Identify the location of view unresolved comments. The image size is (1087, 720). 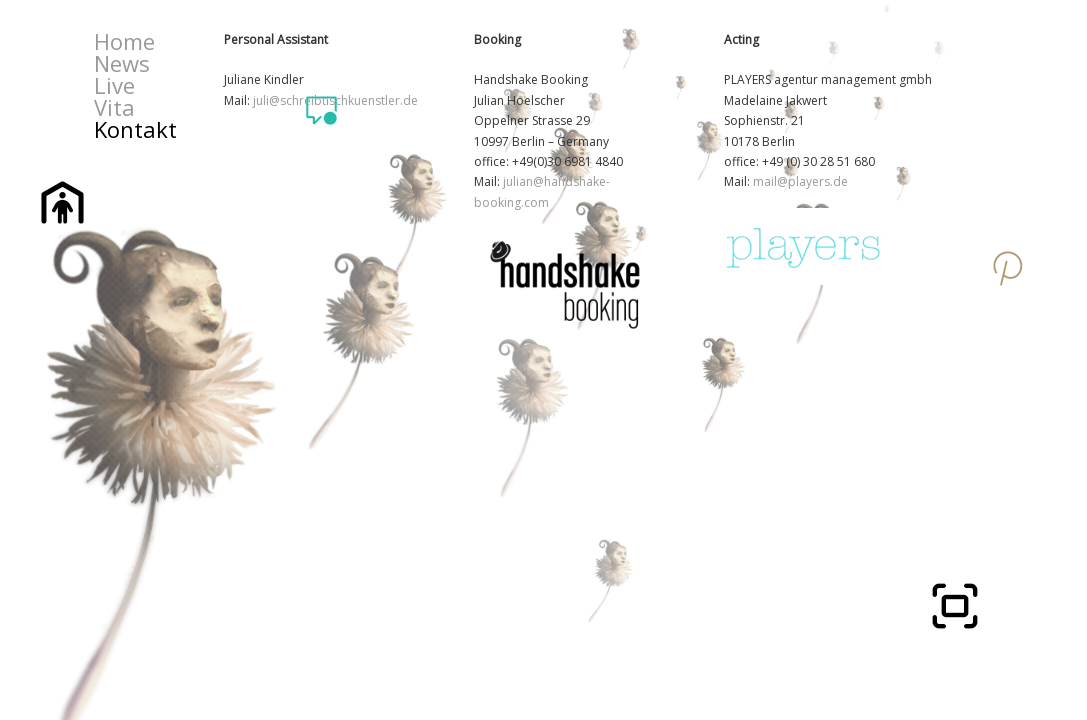
(321, 109).